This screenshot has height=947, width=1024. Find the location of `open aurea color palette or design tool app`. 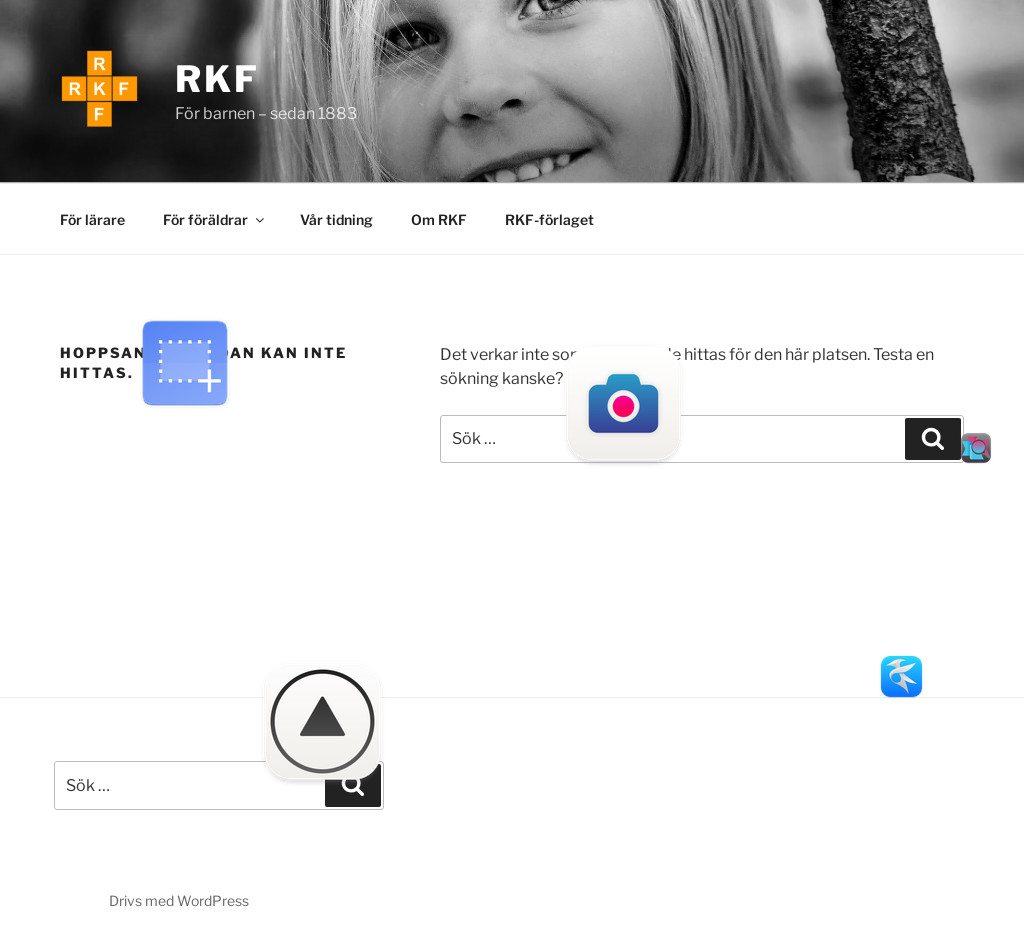

open aurea color palette or design tool app is located at coordinates (976, 448).